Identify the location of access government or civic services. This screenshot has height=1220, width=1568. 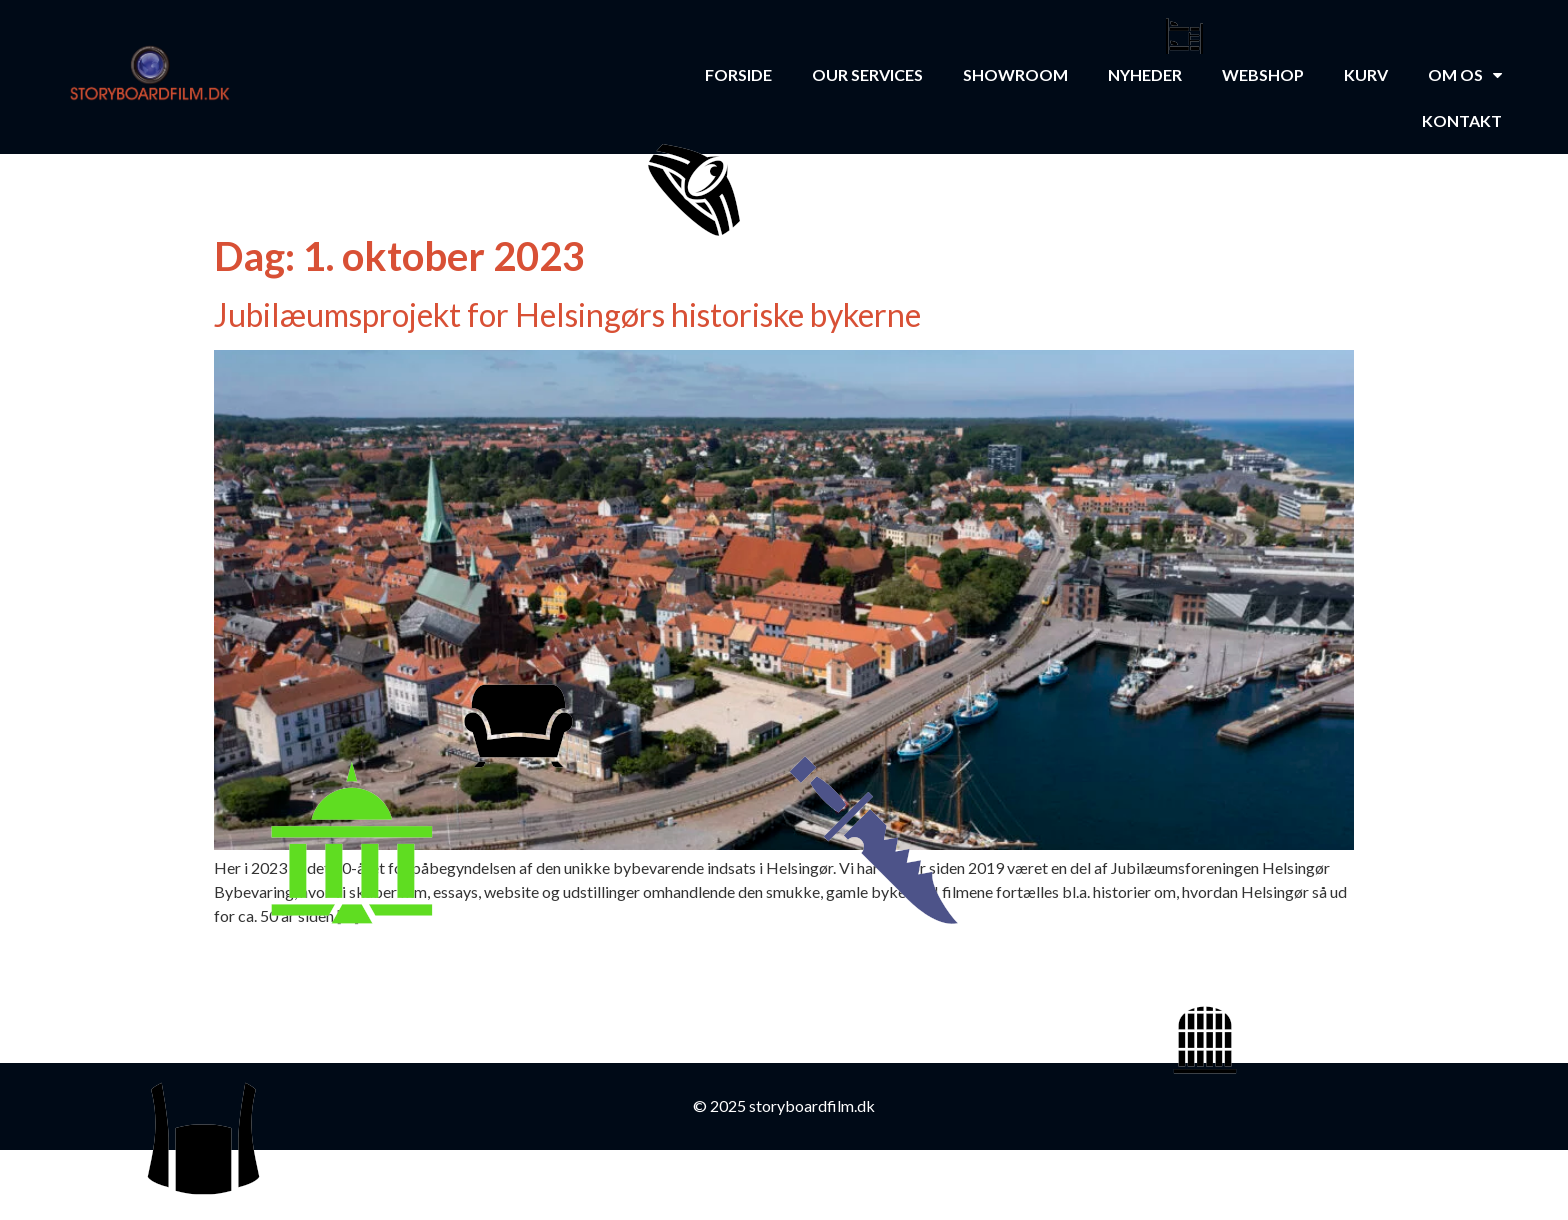
(352, 842).